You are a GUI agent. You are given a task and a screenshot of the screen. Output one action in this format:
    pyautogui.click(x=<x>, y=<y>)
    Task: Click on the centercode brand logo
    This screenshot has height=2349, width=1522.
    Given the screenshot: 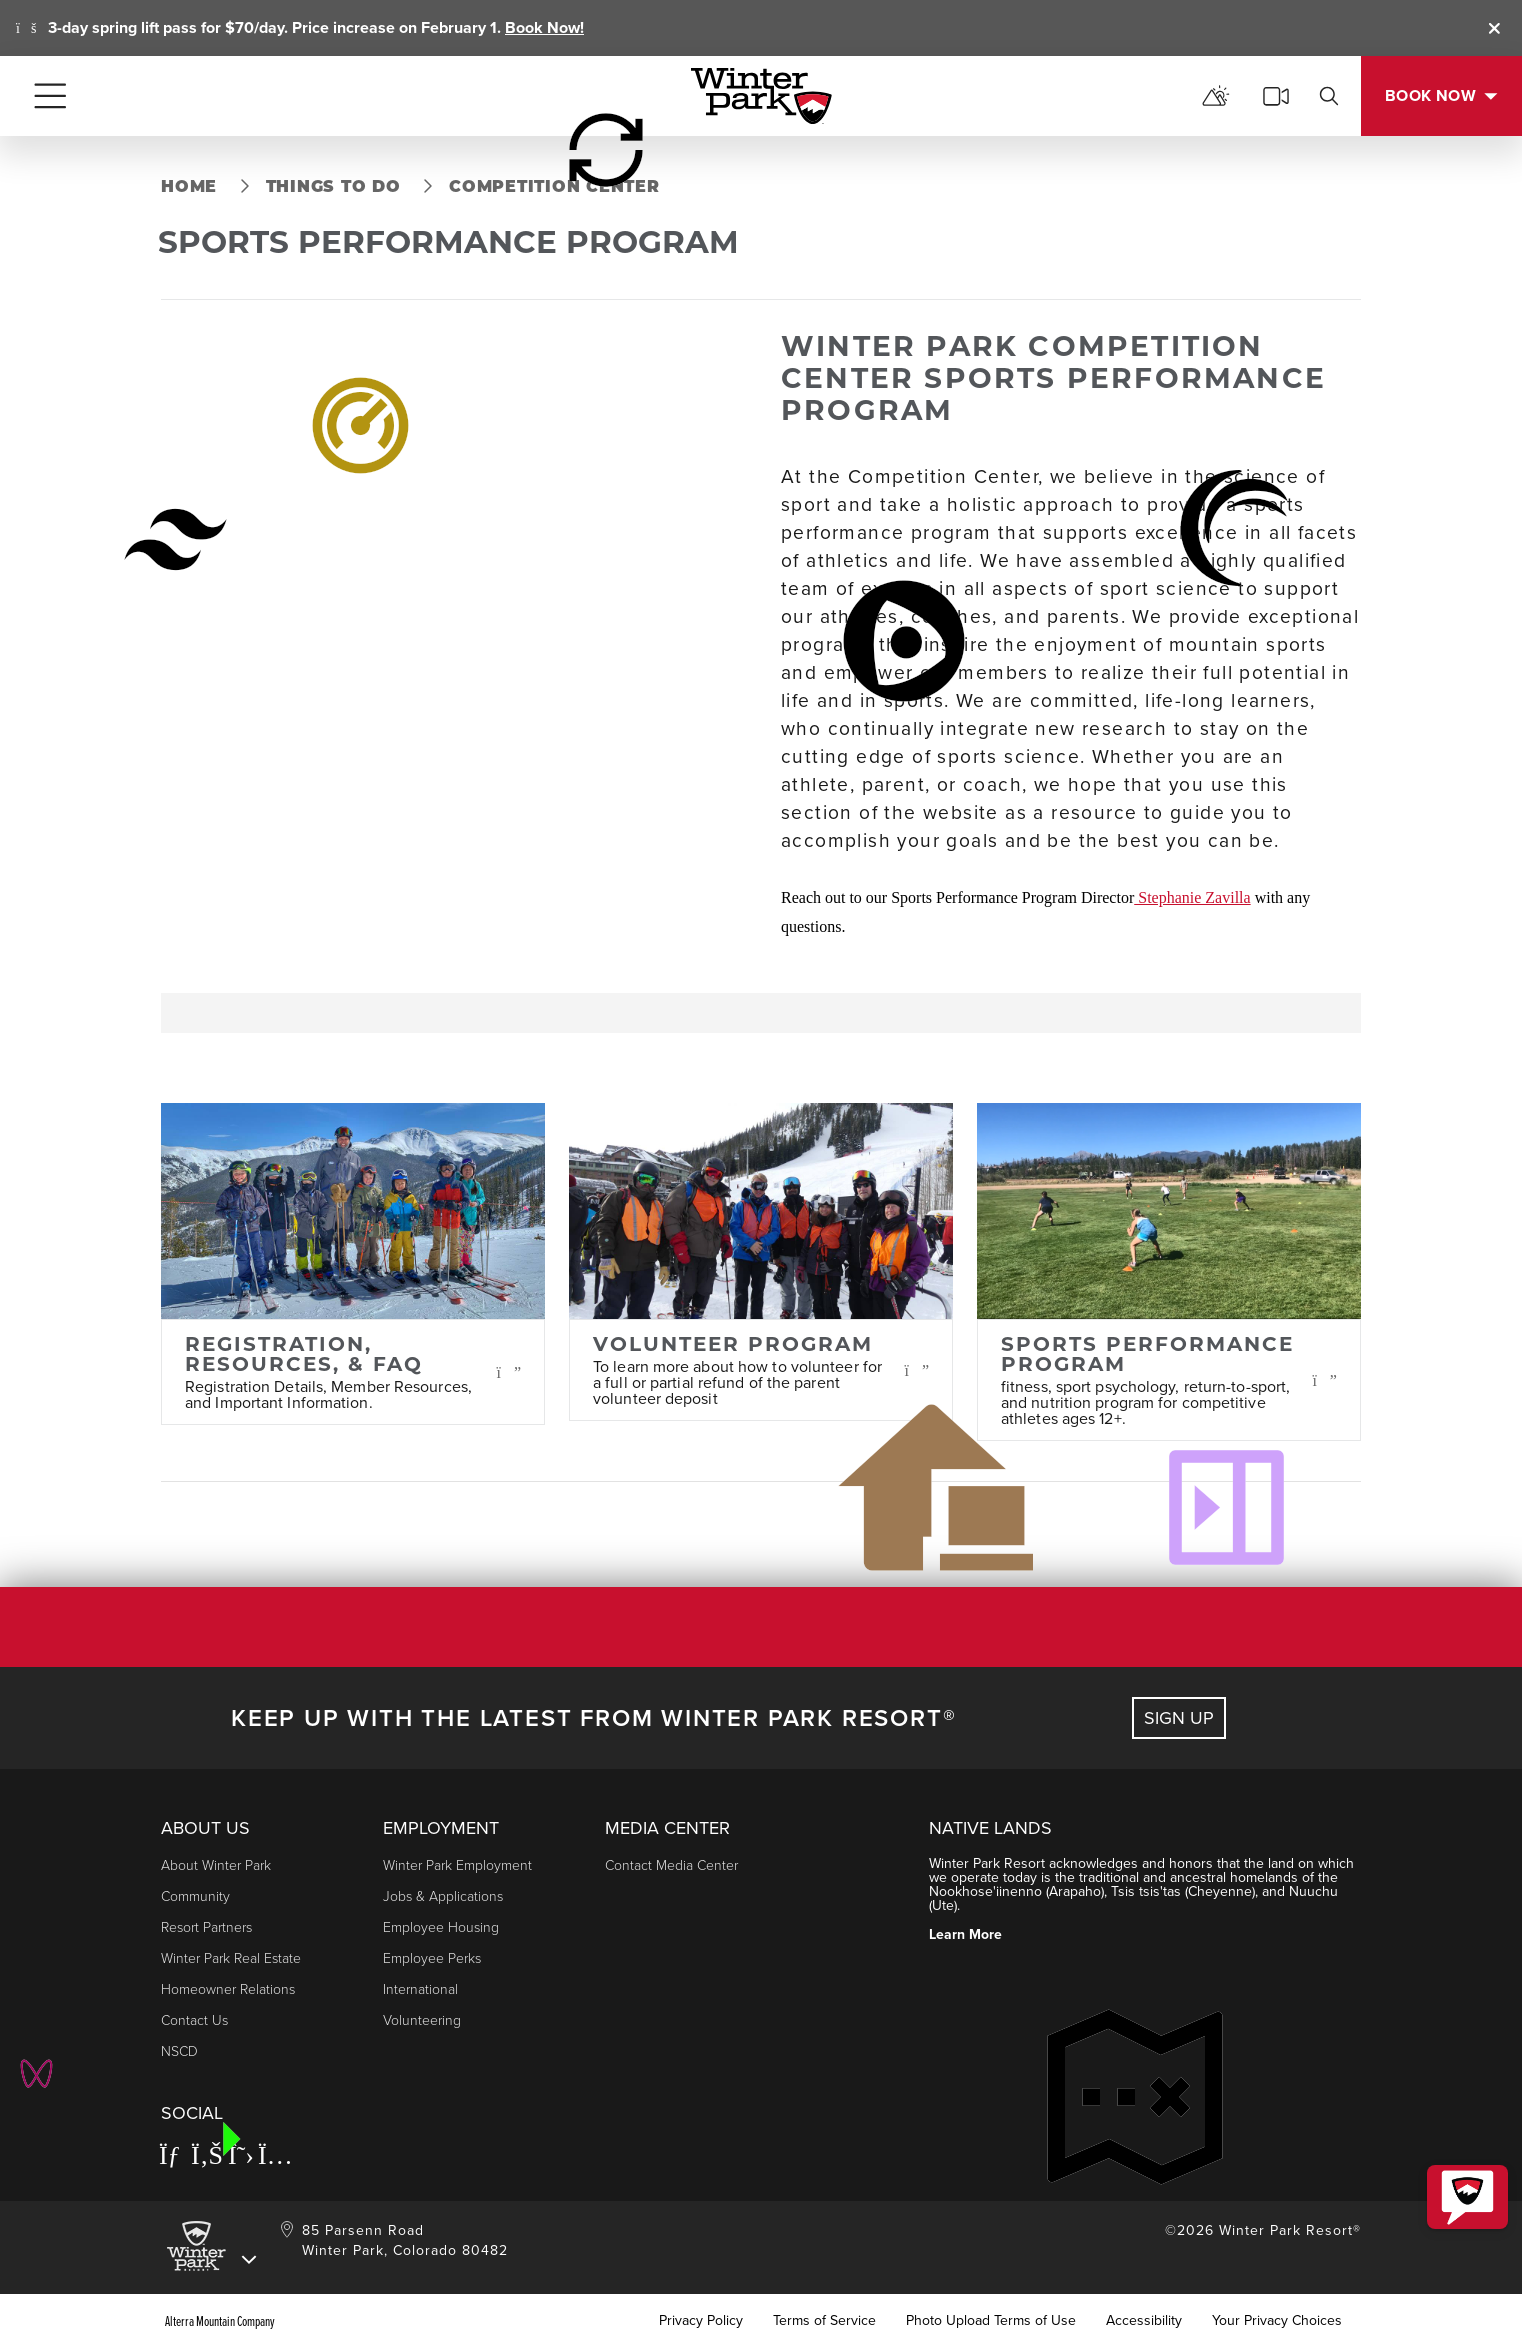 What is the action you would take?
    pyautogui.click(x=904, y=641)
    